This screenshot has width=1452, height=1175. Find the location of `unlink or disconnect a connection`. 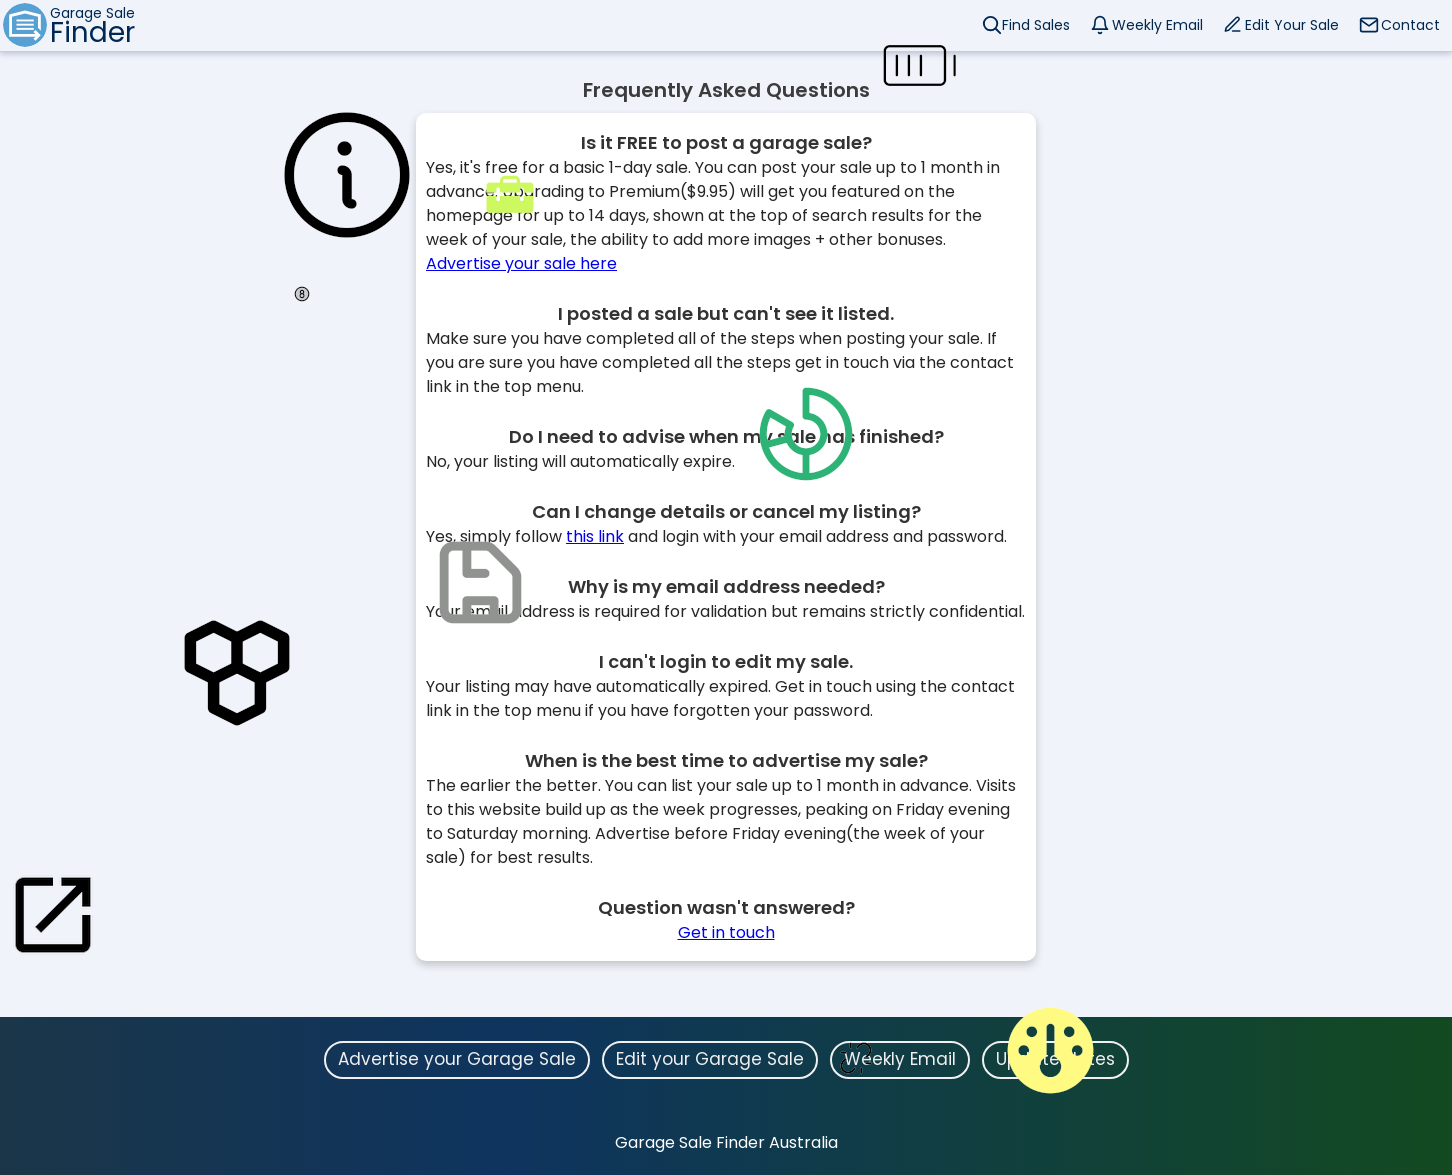

unlink or disconnect a connection is located at coordinates (856, 1058).